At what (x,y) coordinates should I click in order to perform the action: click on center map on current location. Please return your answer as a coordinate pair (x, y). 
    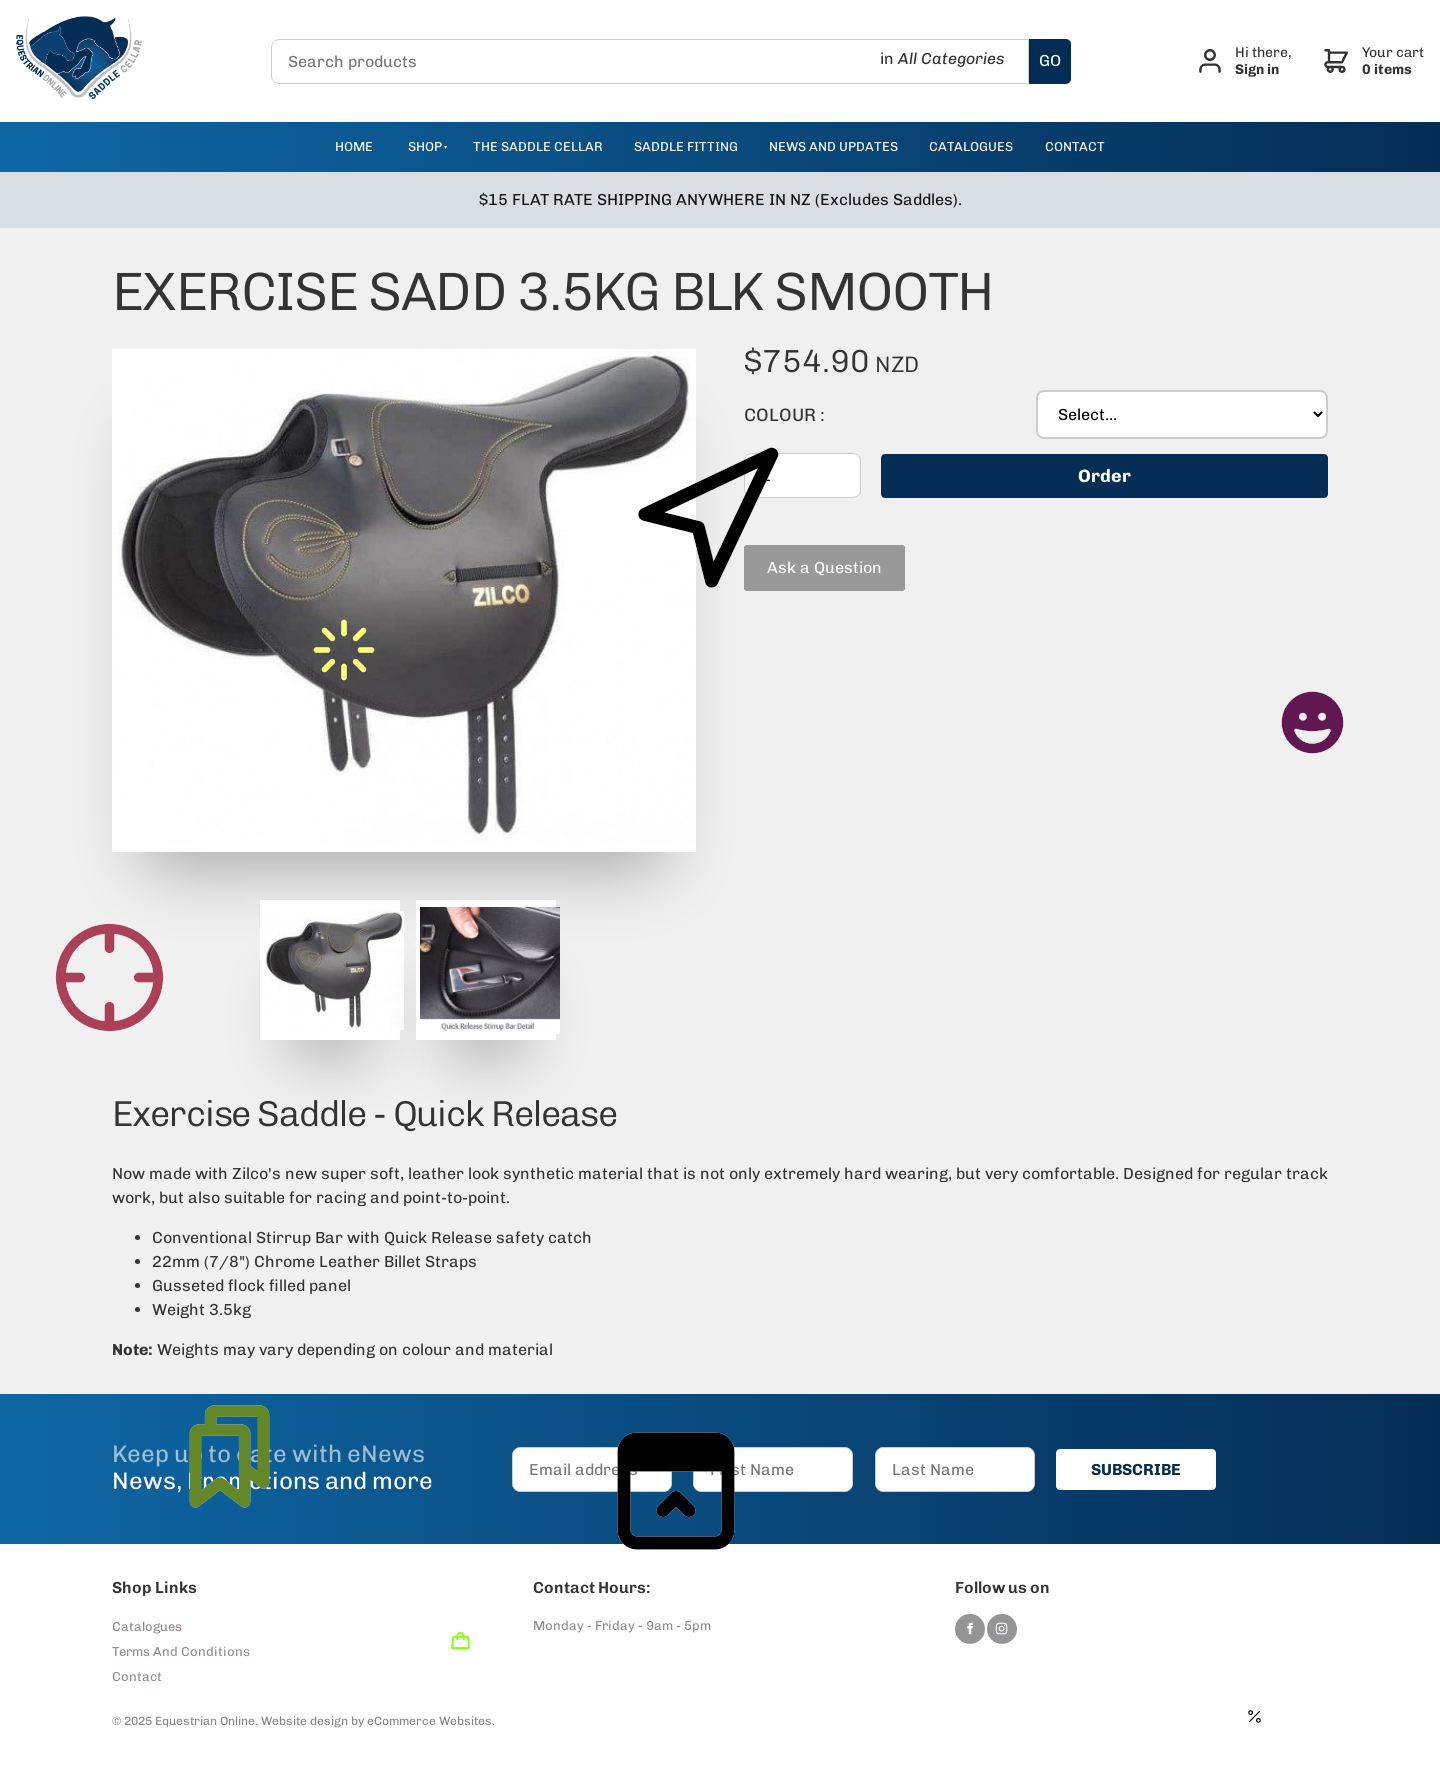
    Looking at the image, I should click on (109, 977).